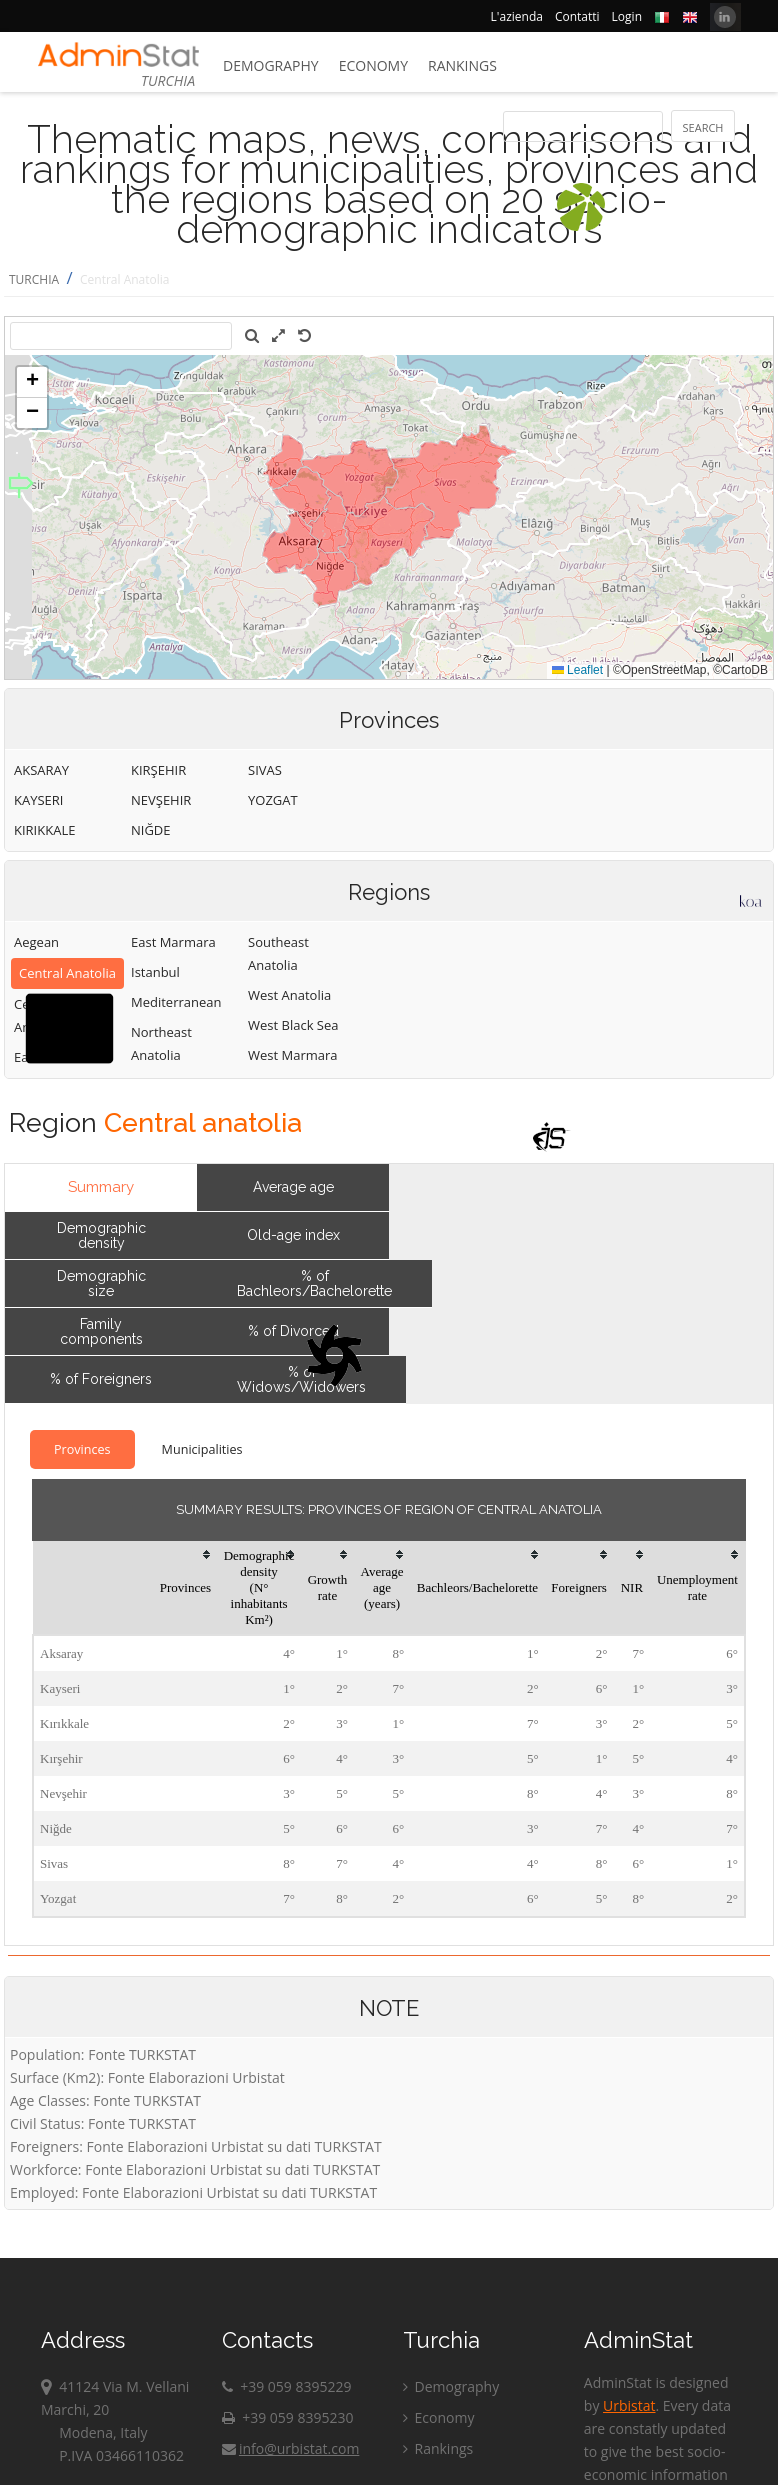 Image resolution: width=778 pixels, height=2485 pixels. Describe the element at coordinates (552, 1137) in the screenshot. I see `ejs templating engine logo` at that location.